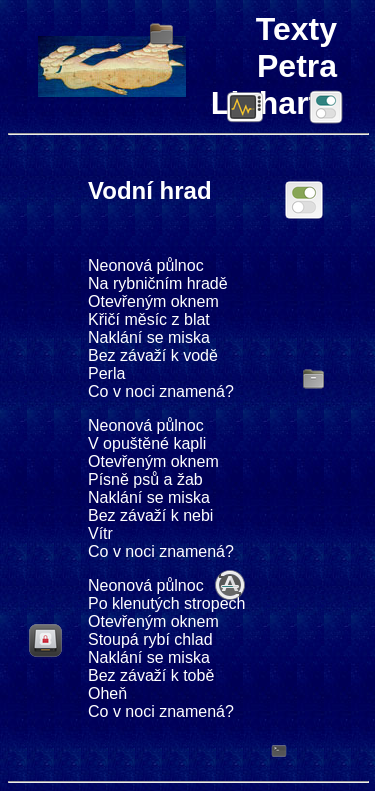 This screenshot has height=791, width=375. I want to click on open gnome tweaks to customize system settings, so click(326, 107).